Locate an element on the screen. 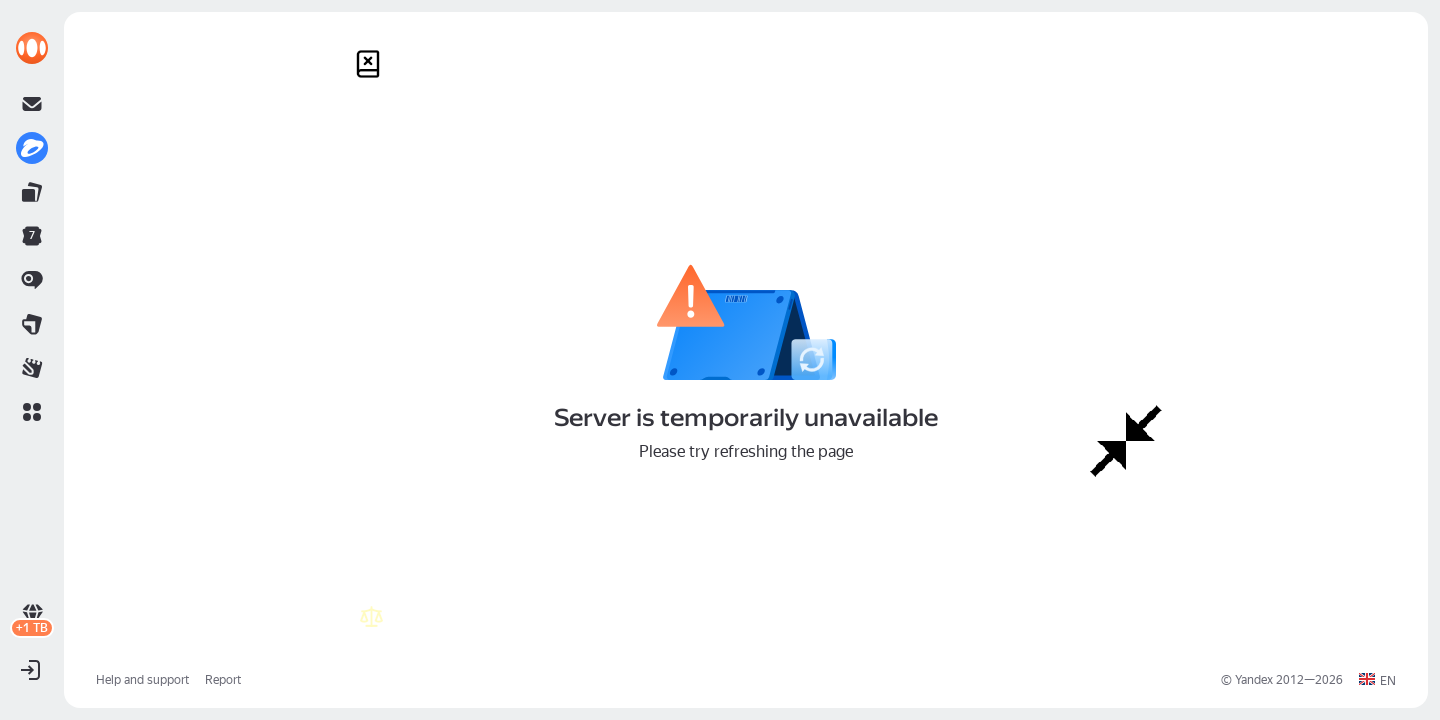 Image resolution: width=1440 pixels, height=720 pixels. access legal or terms of service settings is located at coordinates (371, 616).